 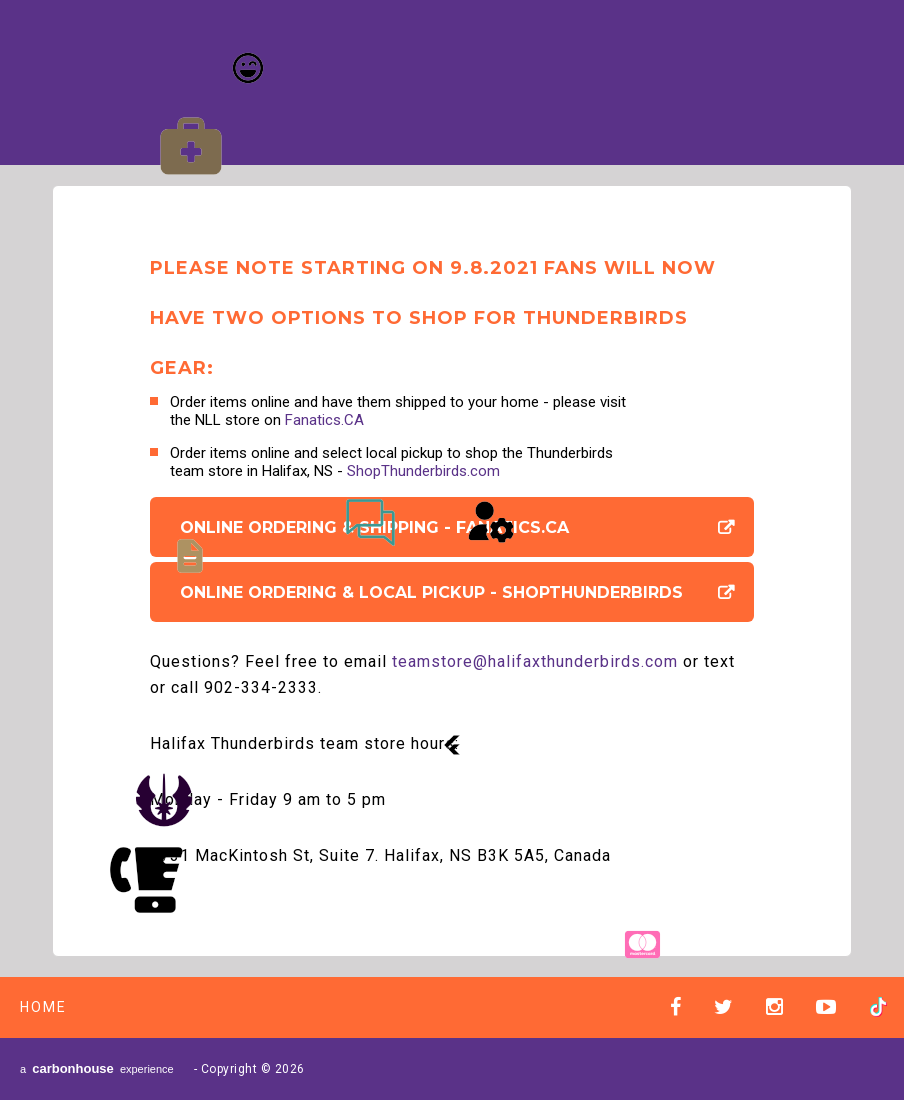 What do you see at coordinates (147, 880) in the screenshot?
I see `a whimsical easter egg or joke icon` at bounding box center [147, 880].